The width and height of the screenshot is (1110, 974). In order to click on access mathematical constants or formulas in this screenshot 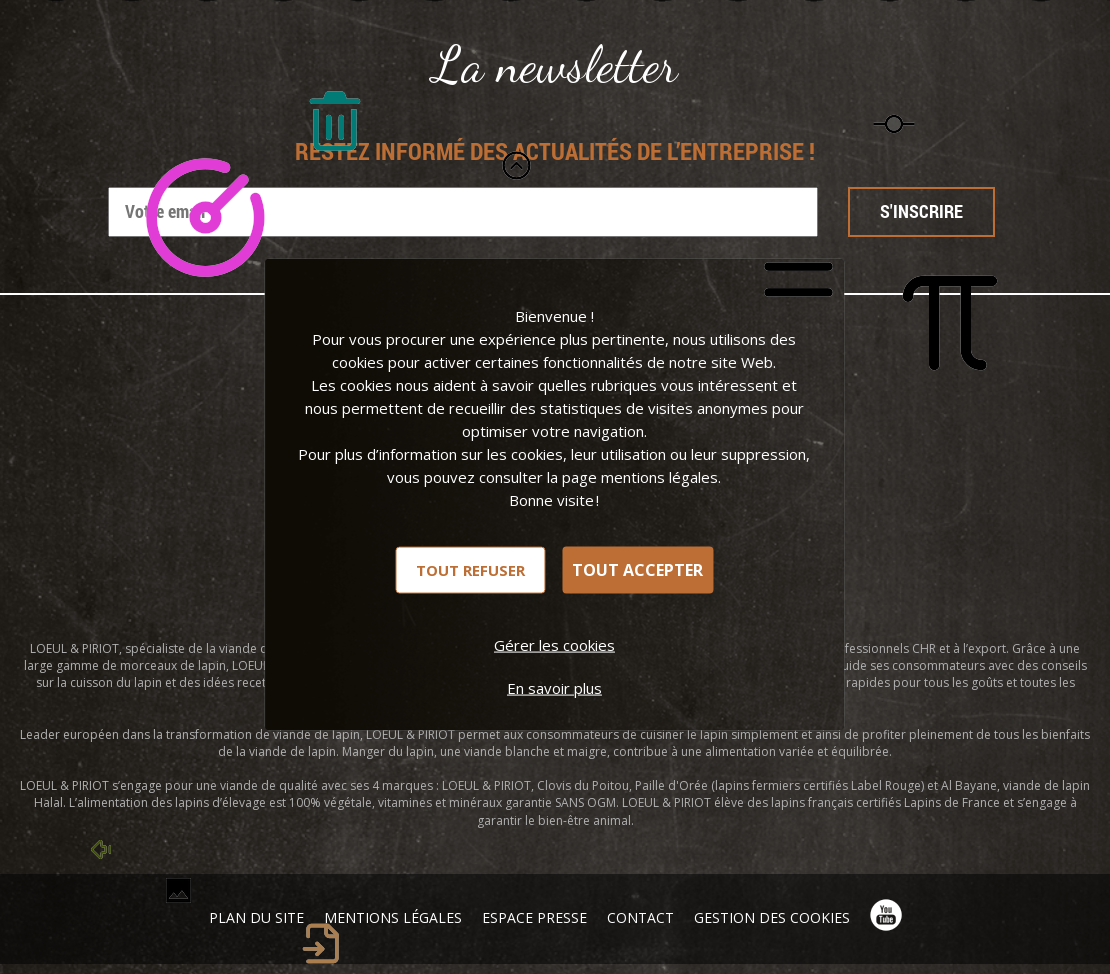, I will do `click(950, 323)`.